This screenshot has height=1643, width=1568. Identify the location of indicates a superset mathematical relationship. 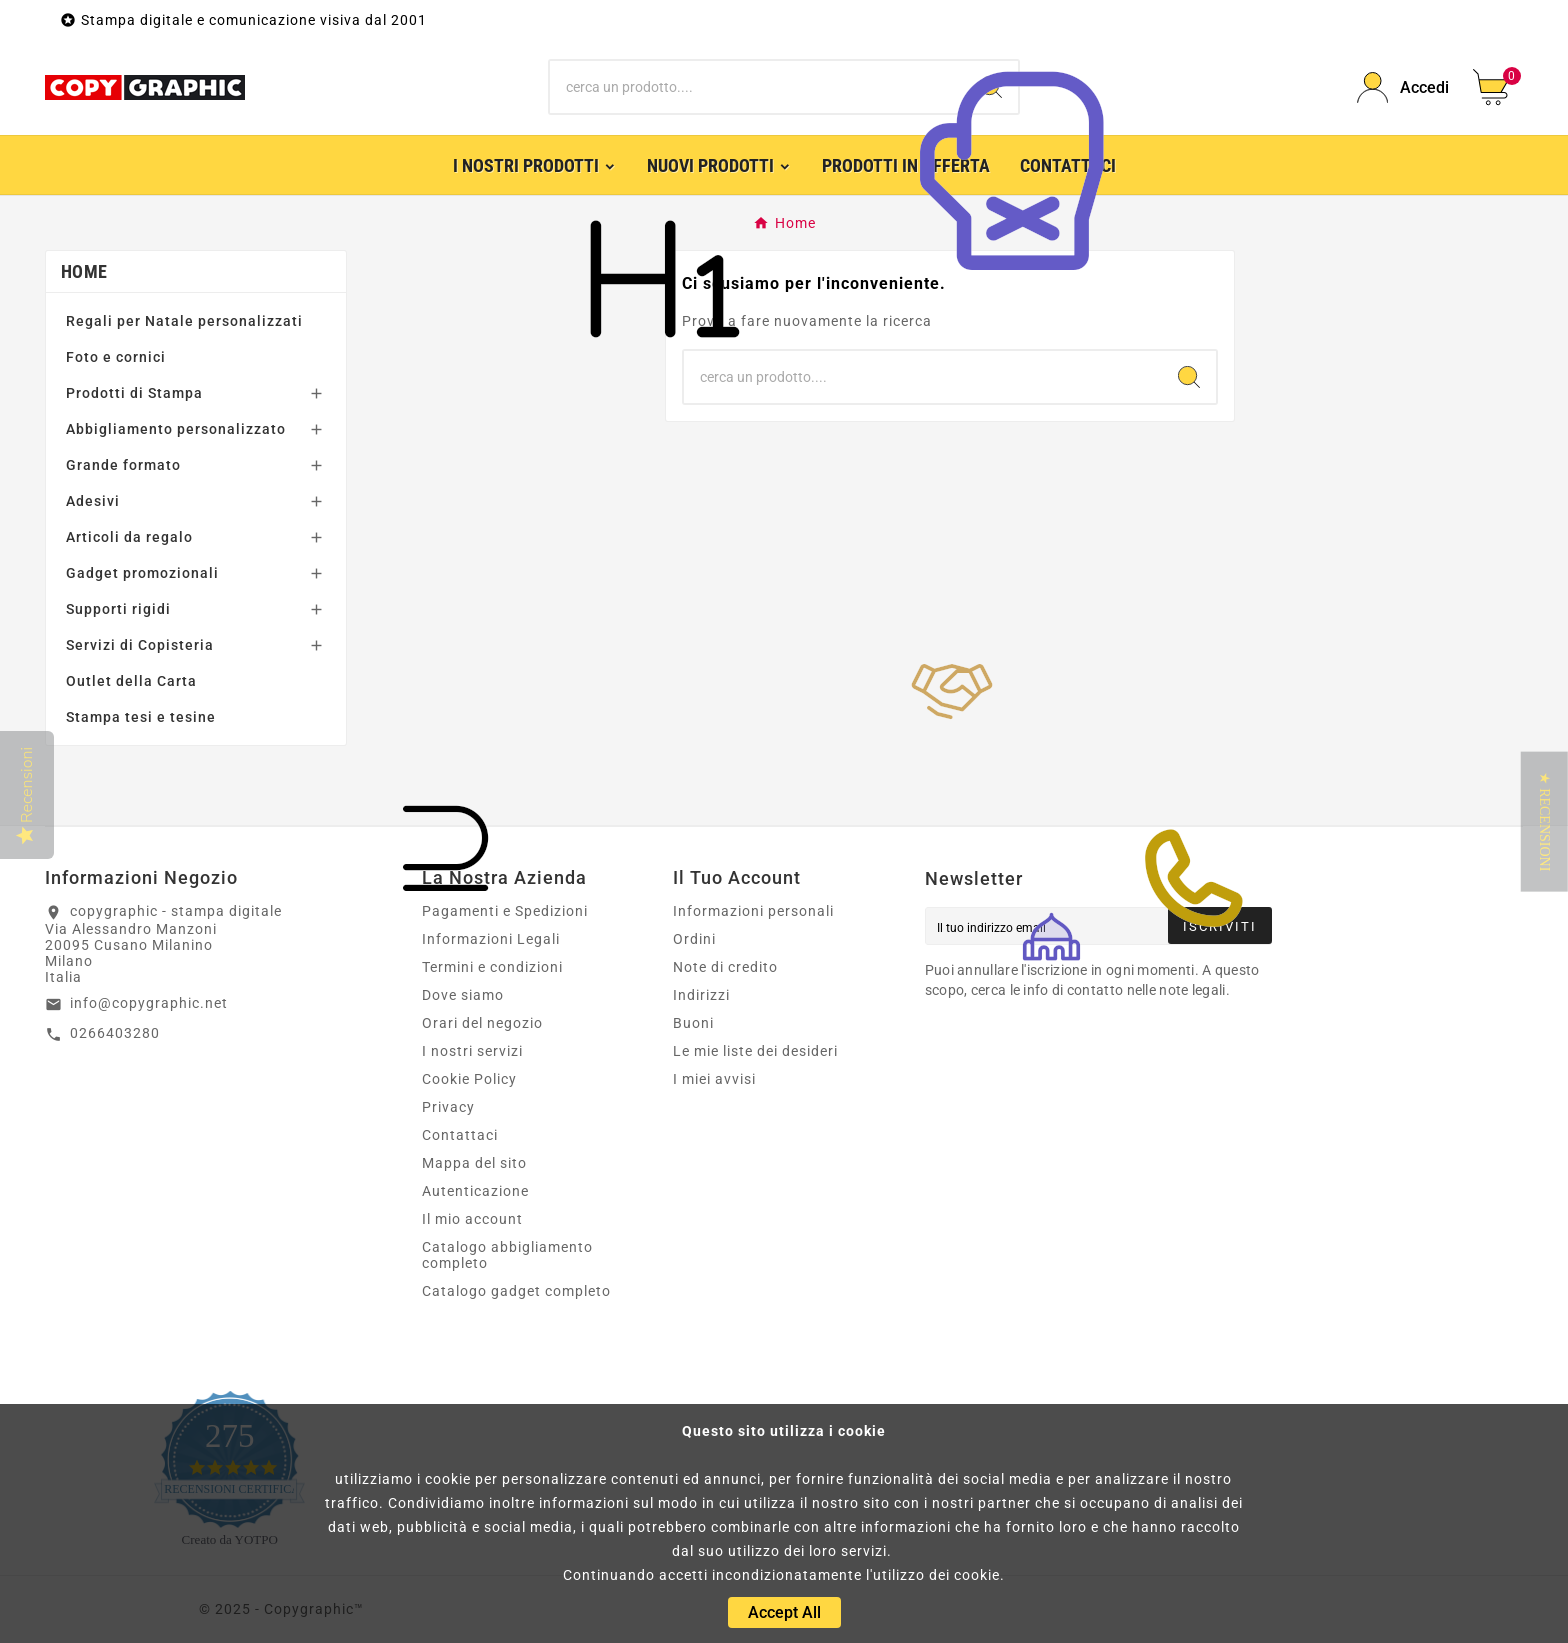
(443, 850).